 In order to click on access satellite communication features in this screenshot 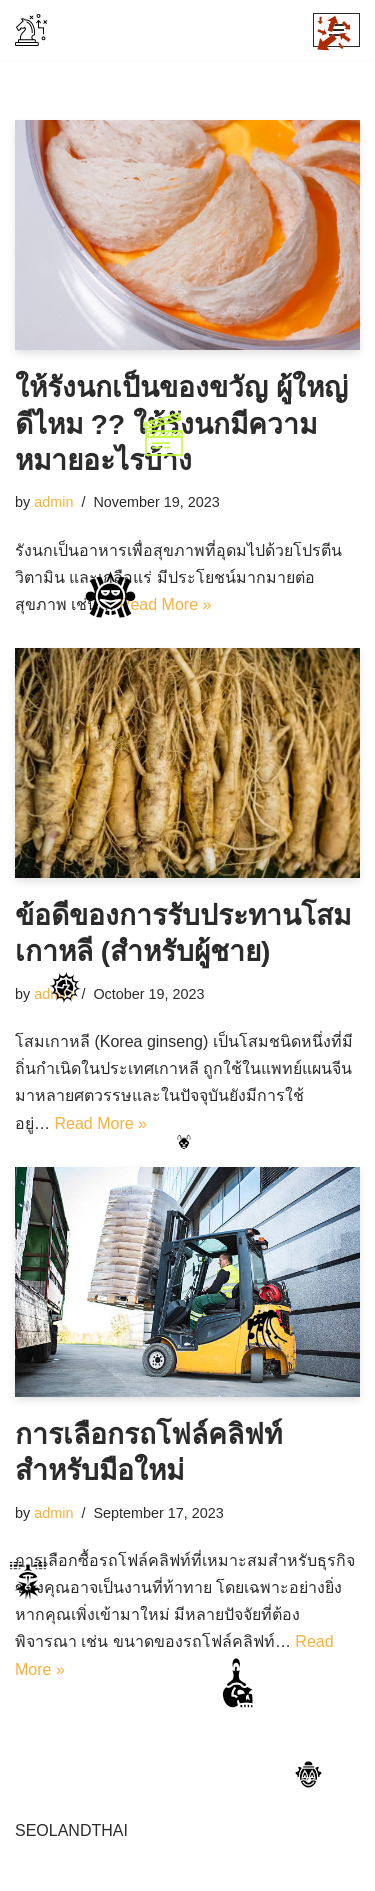, I will do `click(28, 1580)`.